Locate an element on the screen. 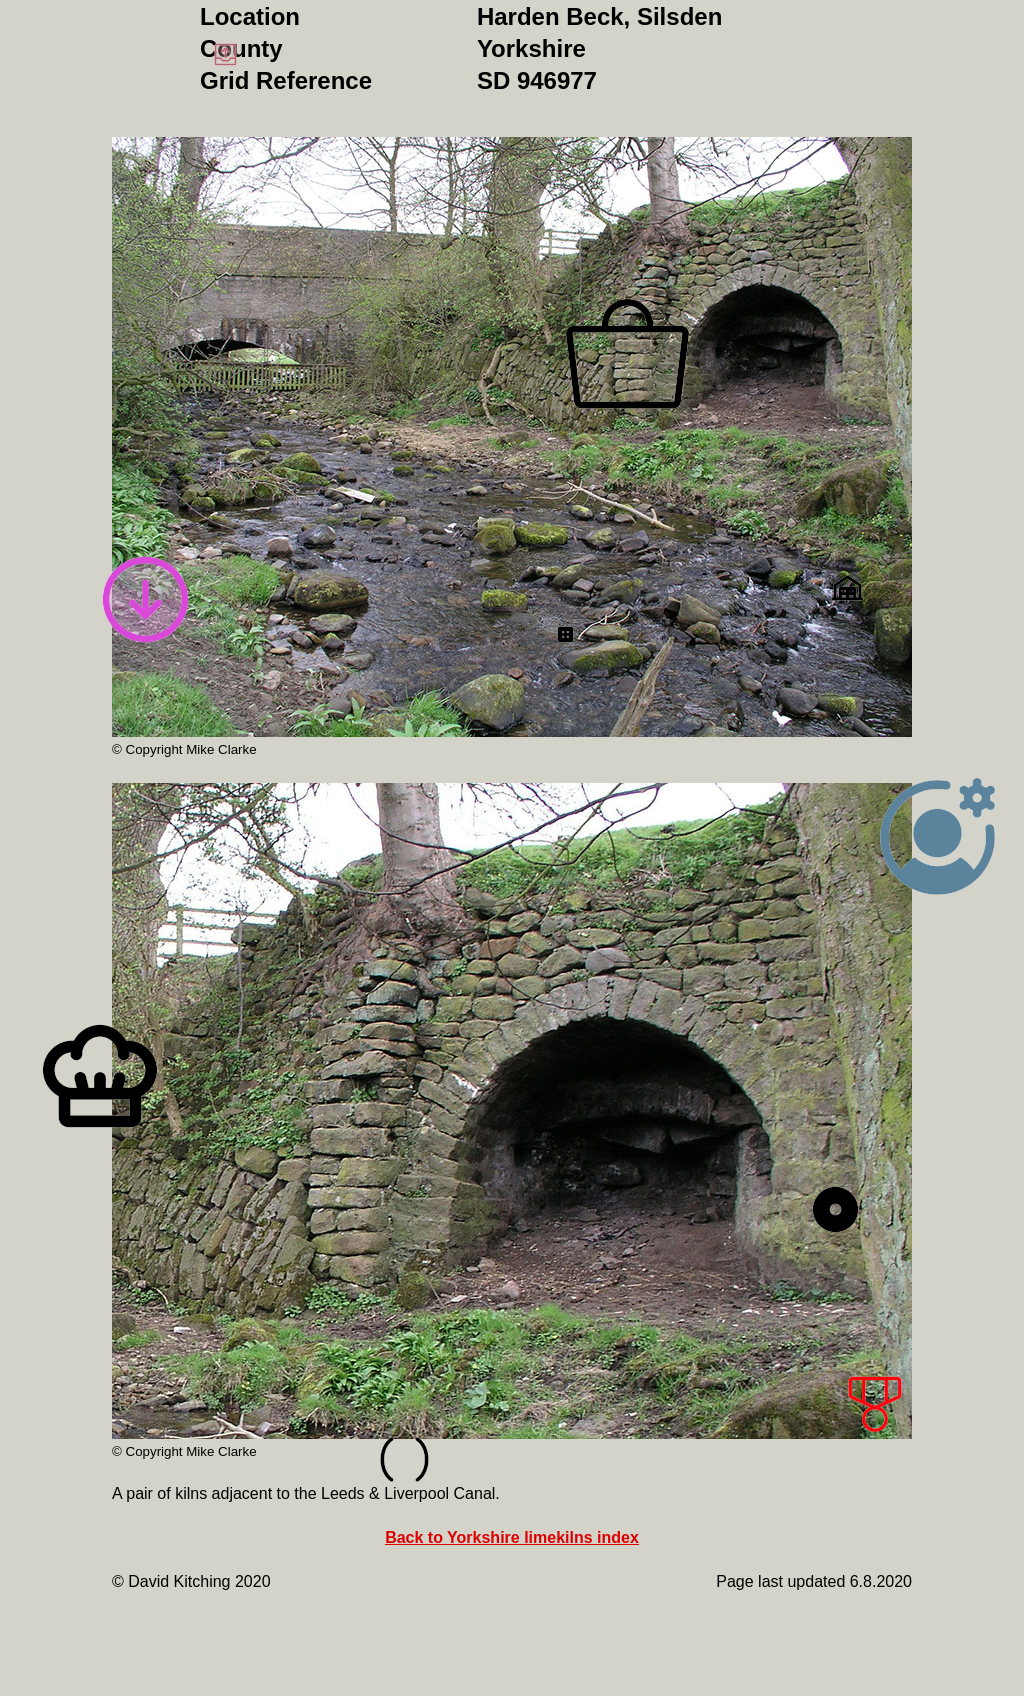 The image size is (1024, 1696). access cooking or recipe features is located at coordinates (100, 1078).